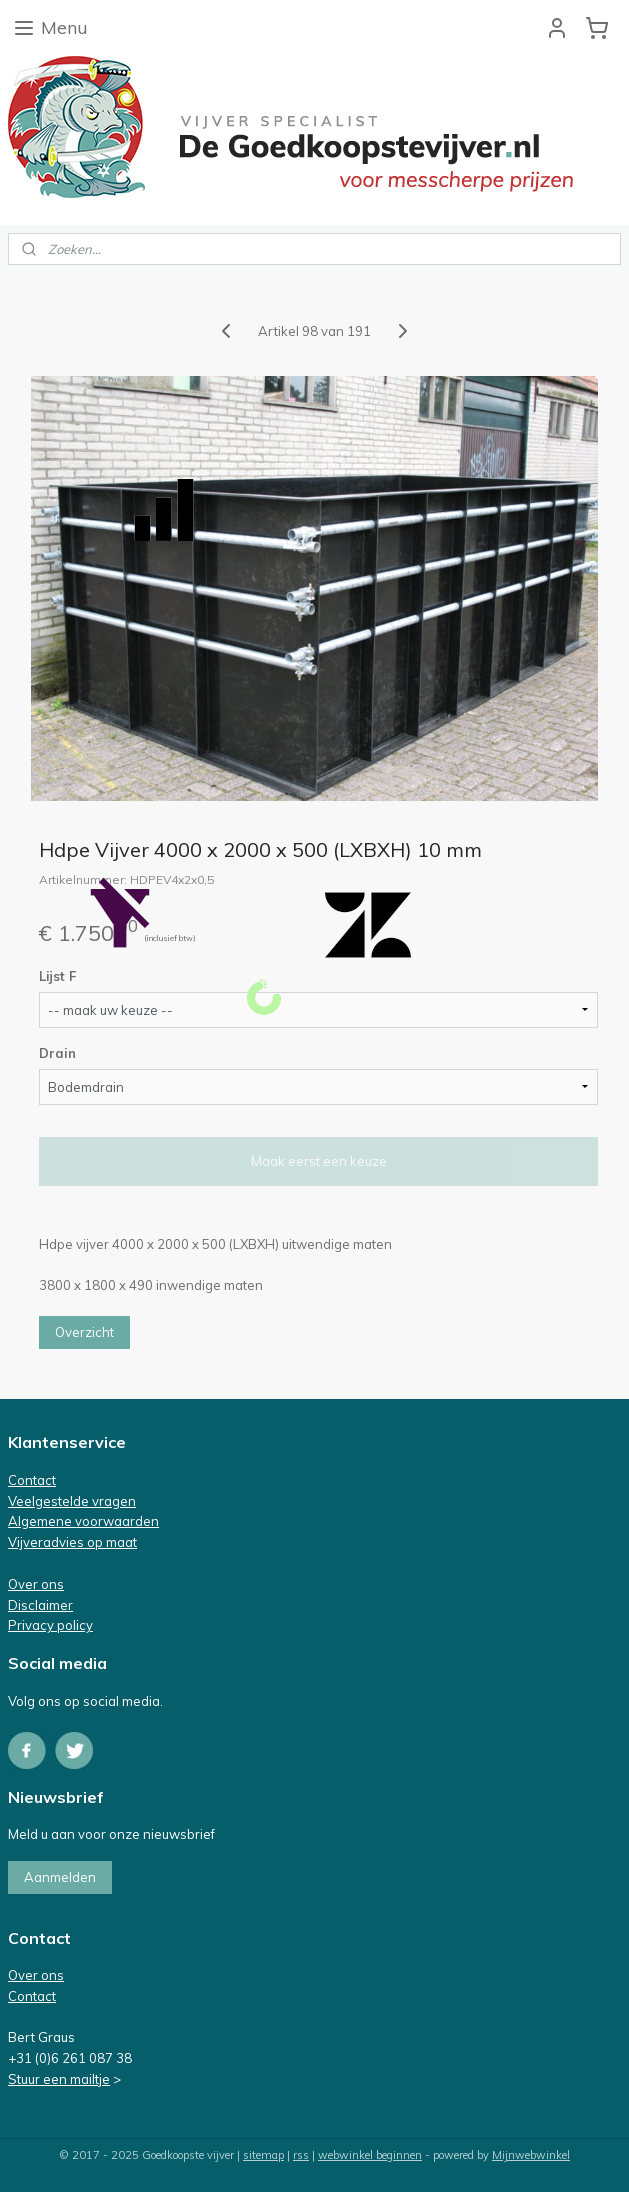 The height and width of the screenshot is (2192, 629). I want to click on clear all active filters, so click(120, 915).